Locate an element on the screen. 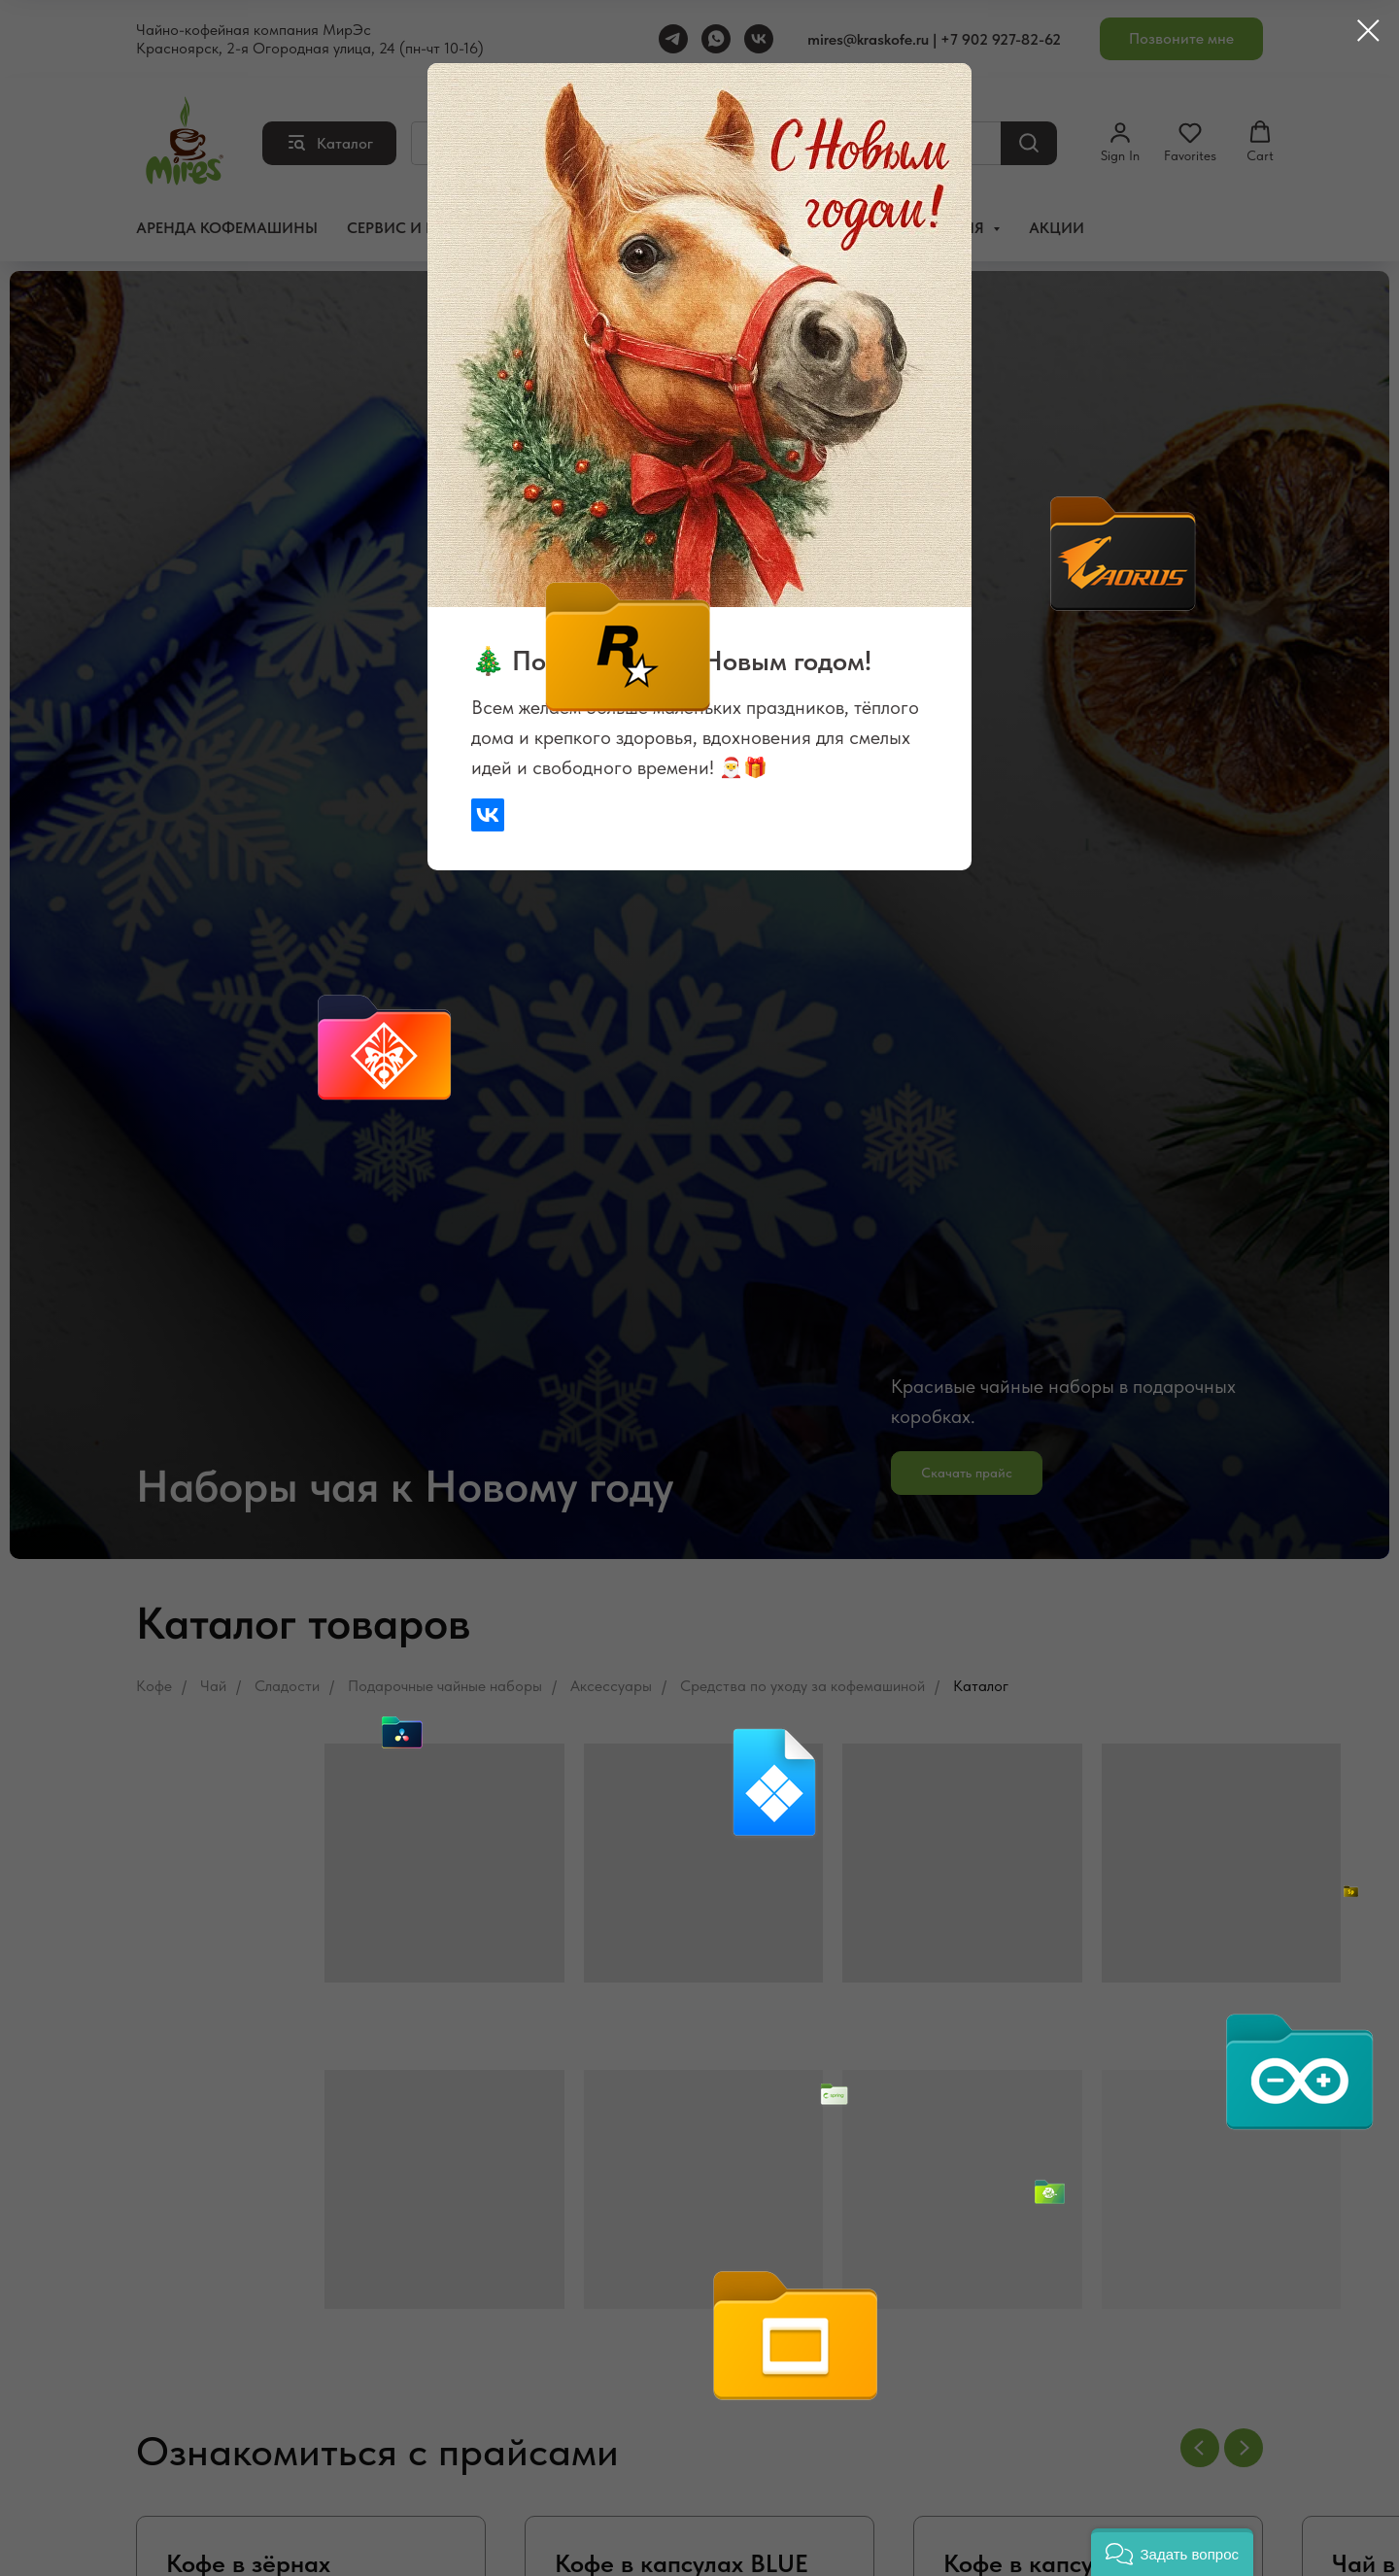  windows control panel file running through wine compatibility layer is located at coordinates (774, 1784).